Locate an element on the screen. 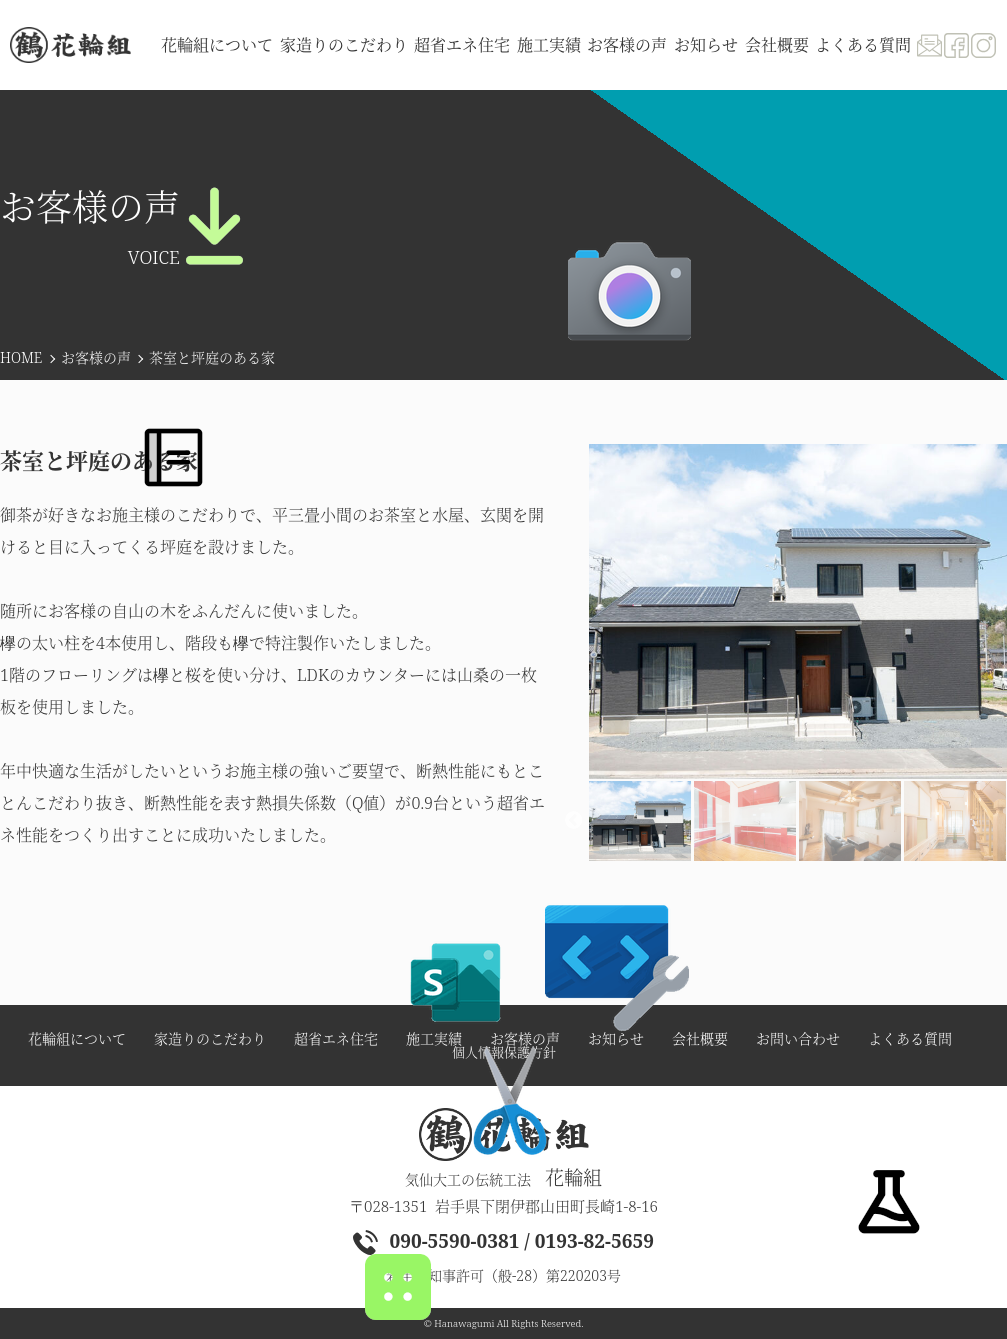 The height and width of the screenshot is (1339, 1007). open Microsoft Sway app is located at coordinates (455, 982).